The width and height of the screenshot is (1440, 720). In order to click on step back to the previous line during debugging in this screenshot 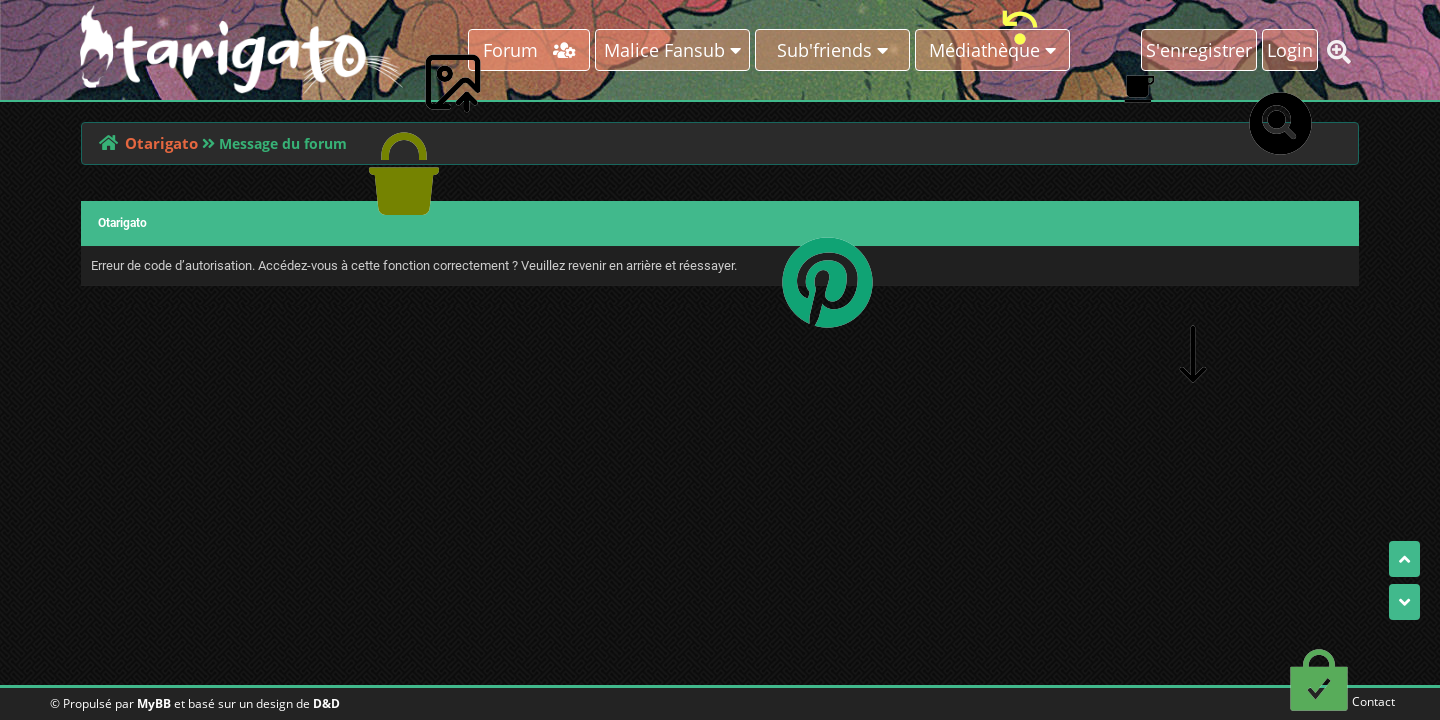, I will do `click(1020, 28)`.